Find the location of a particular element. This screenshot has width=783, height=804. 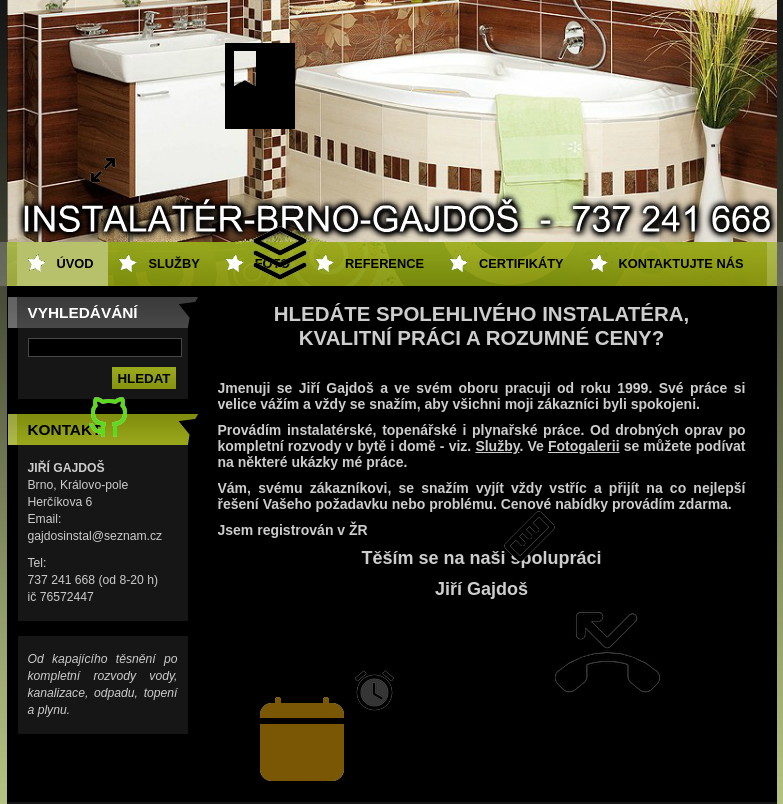

view and manage alarms is located at coordinates (374, 690).